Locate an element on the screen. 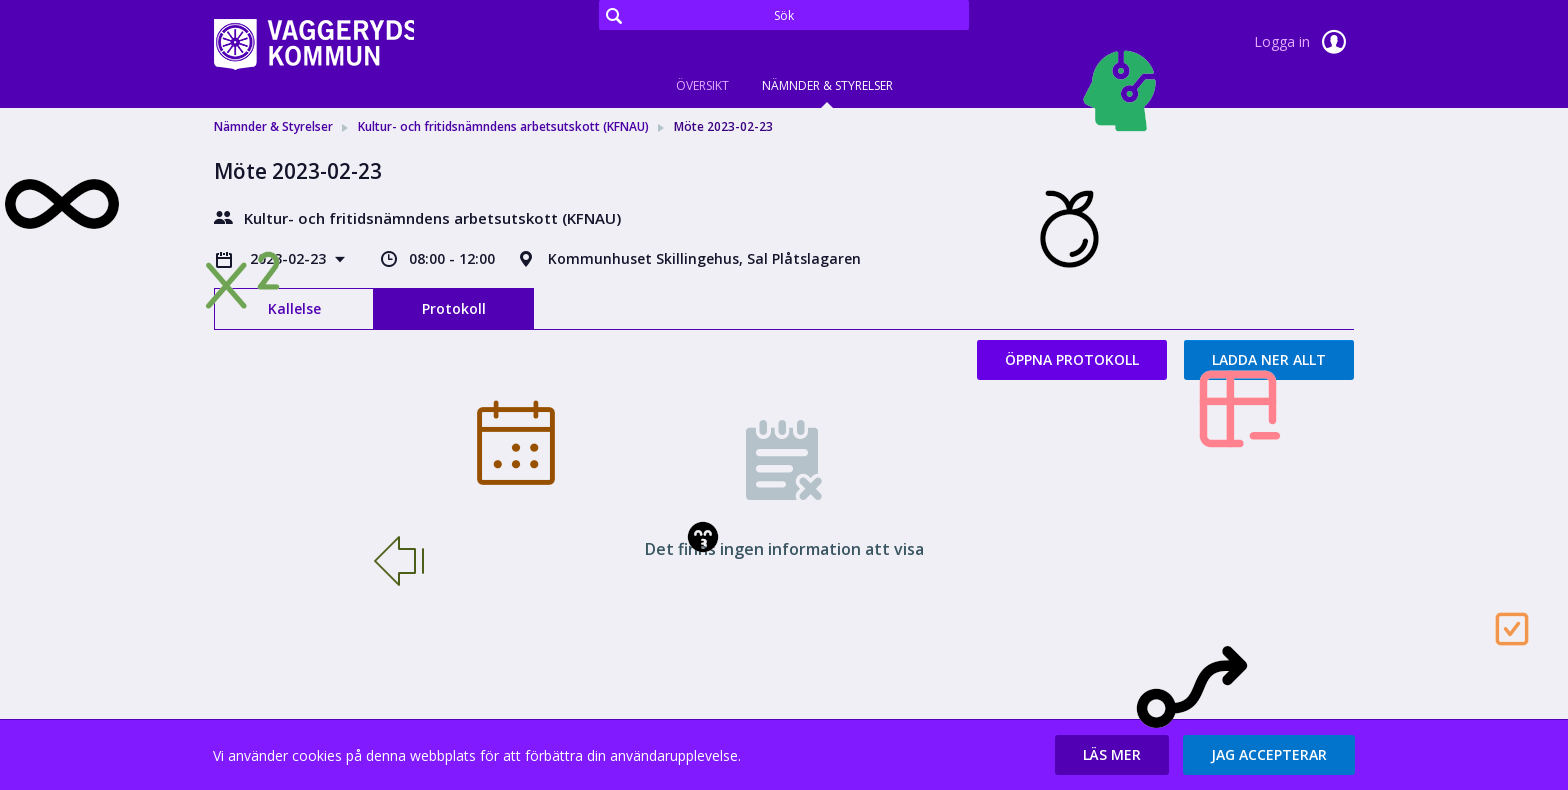 The width and height of the screenshot is (1568, 790). navigate to the next step in a workflow is located at coordinates (1192, 687).